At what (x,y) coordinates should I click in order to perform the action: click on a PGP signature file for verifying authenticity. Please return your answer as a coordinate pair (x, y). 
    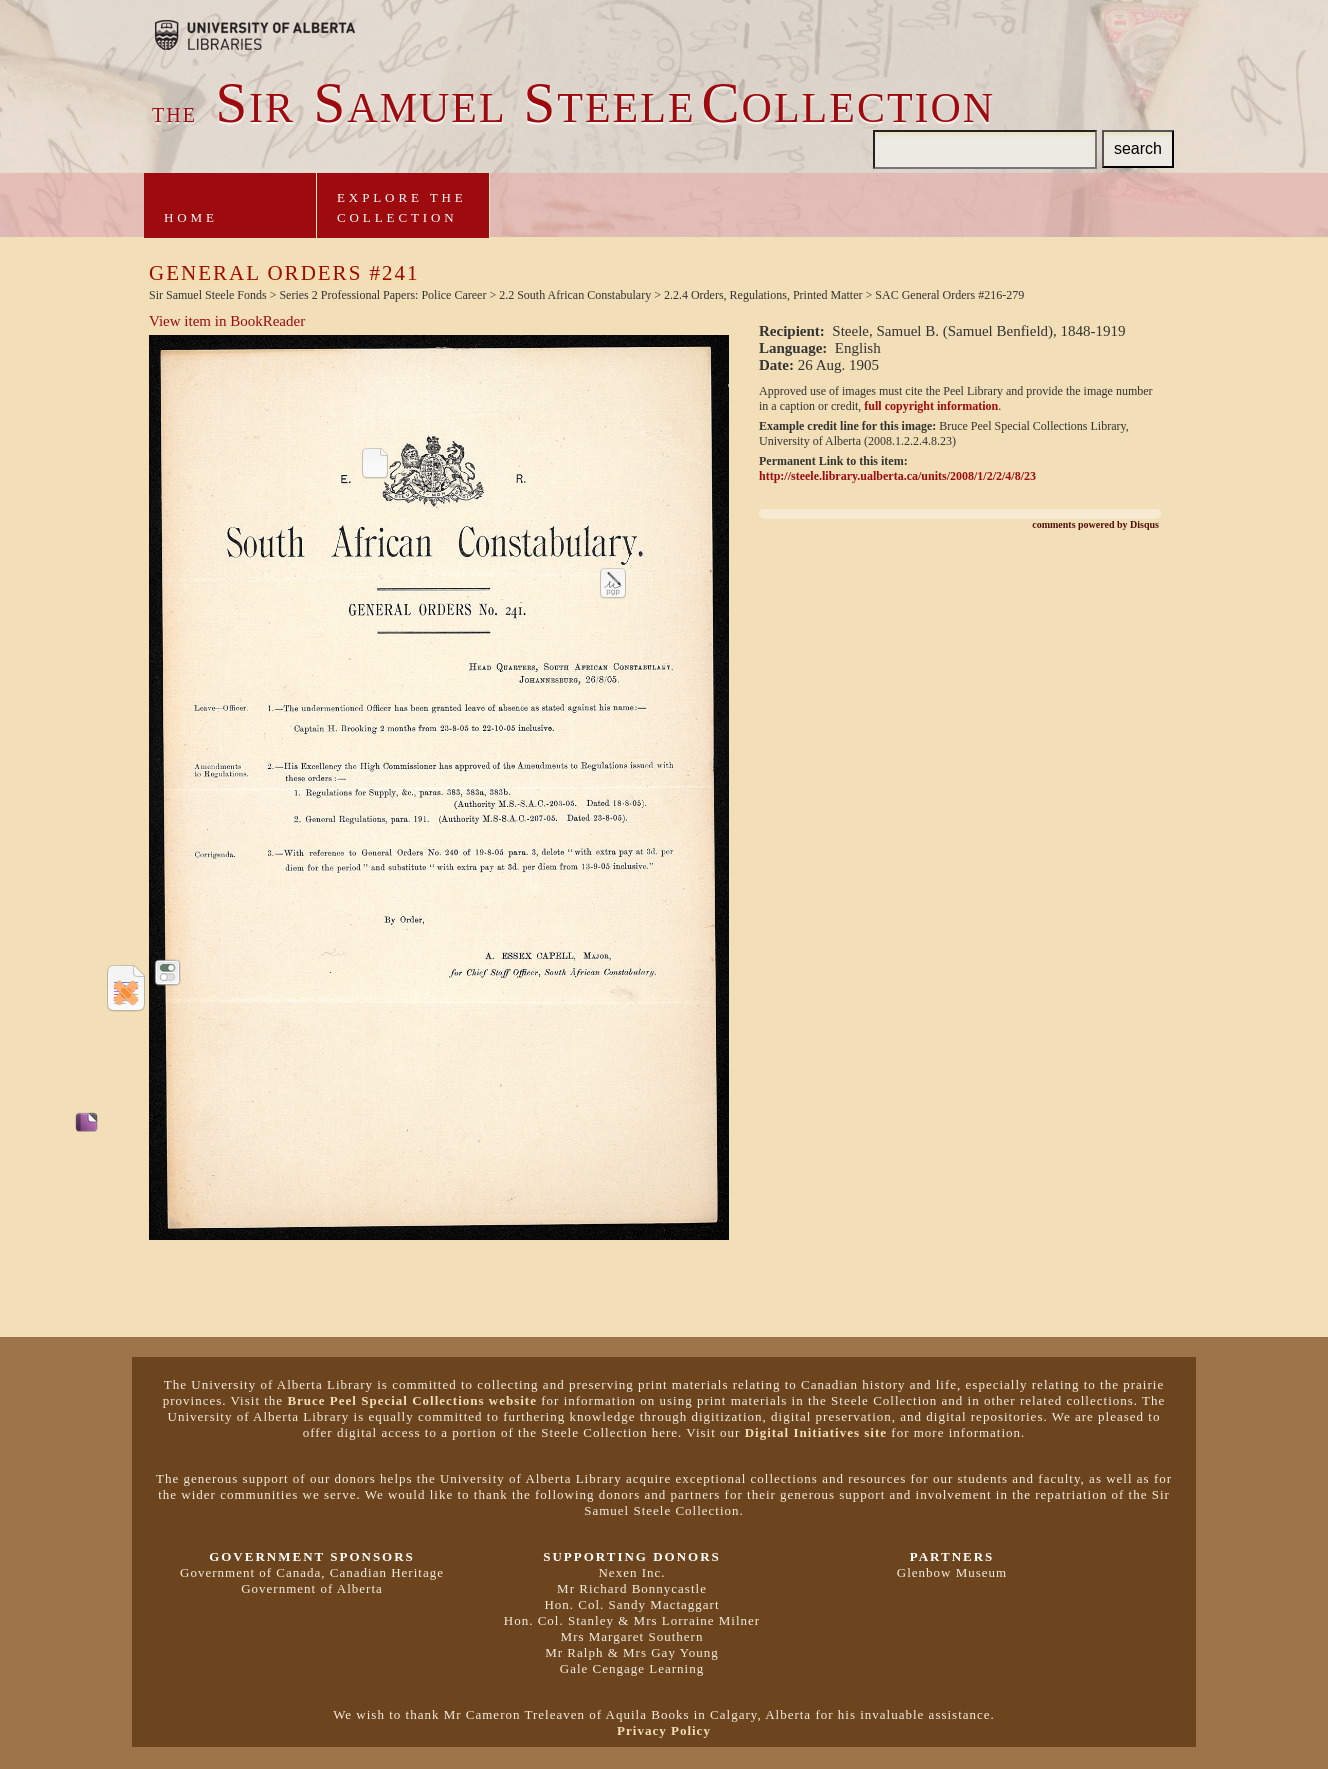
    Looking at the image, I should click on (613, 583).